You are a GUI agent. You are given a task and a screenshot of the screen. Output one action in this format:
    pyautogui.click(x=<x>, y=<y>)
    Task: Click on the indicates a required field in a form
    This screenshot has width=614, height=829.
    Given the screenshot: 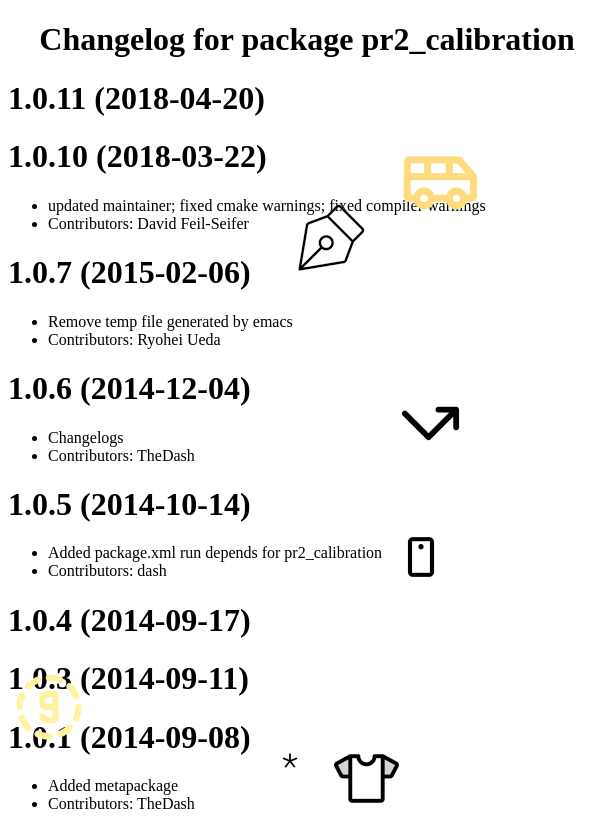 What is the action you would take?
    pyautogui.click(x=290, y=761)
    